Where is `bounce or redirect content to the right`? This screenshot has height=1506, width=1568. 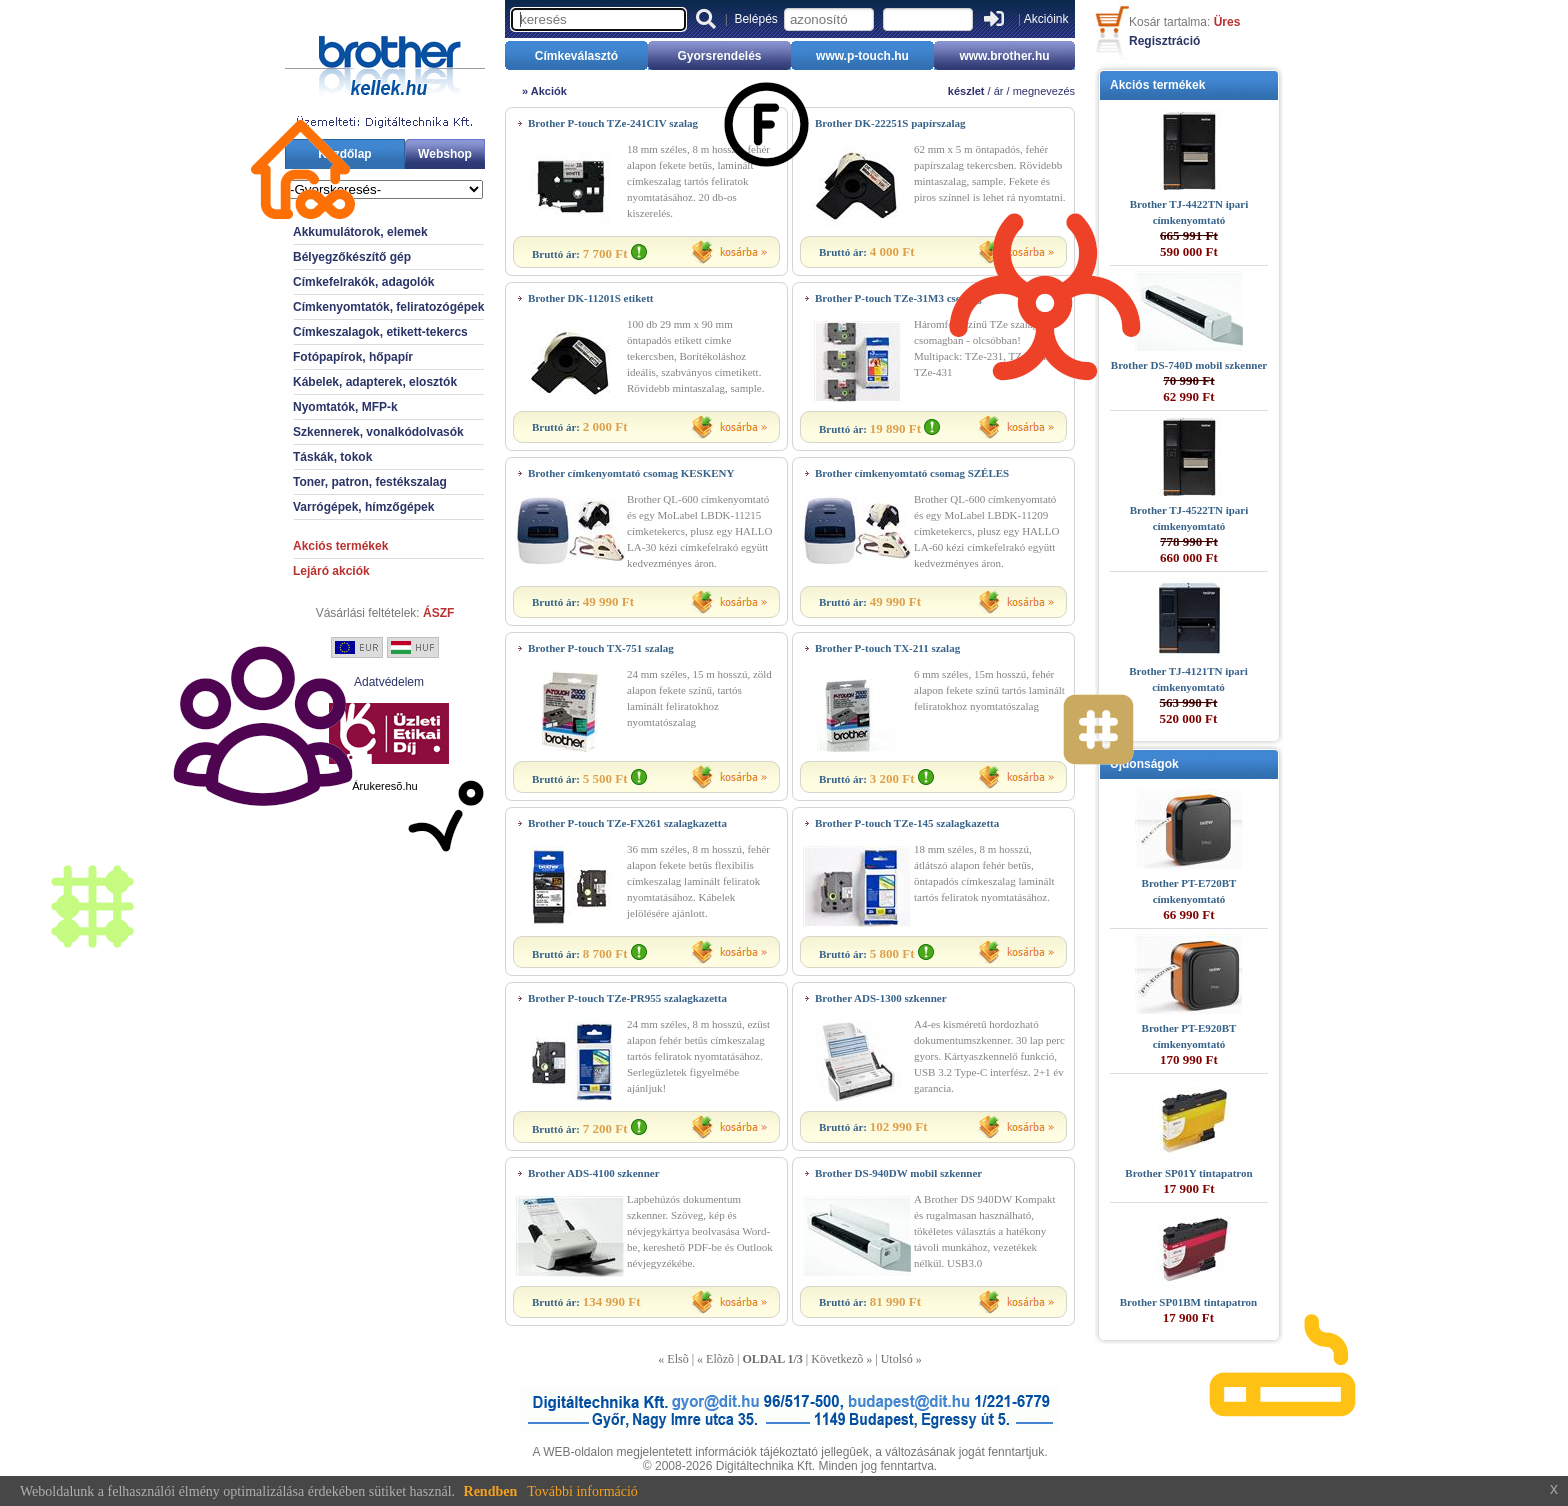 bounce or redirect content to the right is located at coordinates (446, 814).